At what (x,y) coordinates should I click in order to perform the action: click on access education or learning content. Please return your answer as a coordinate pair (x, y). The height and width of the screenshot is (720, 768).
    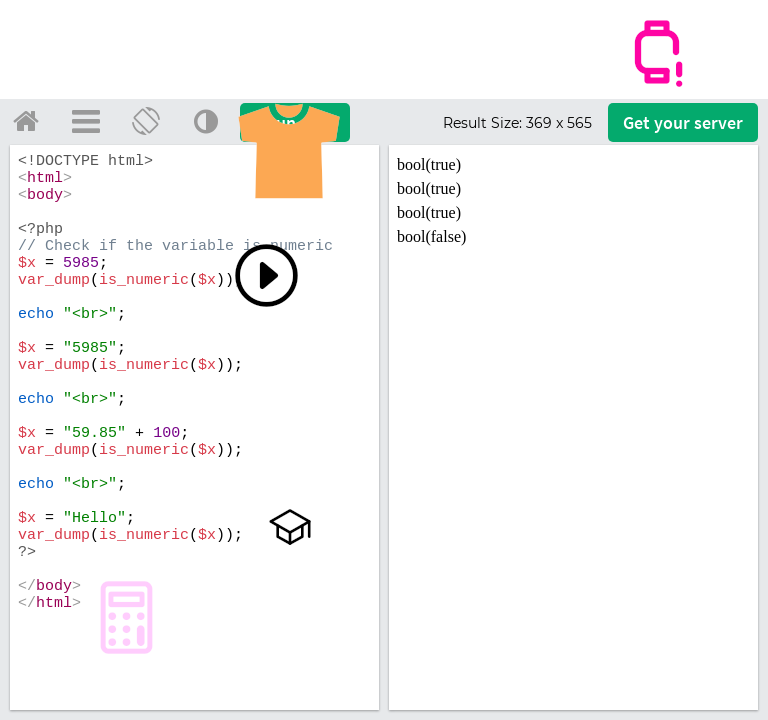
    Looking at the image, I should click on (290, 527).